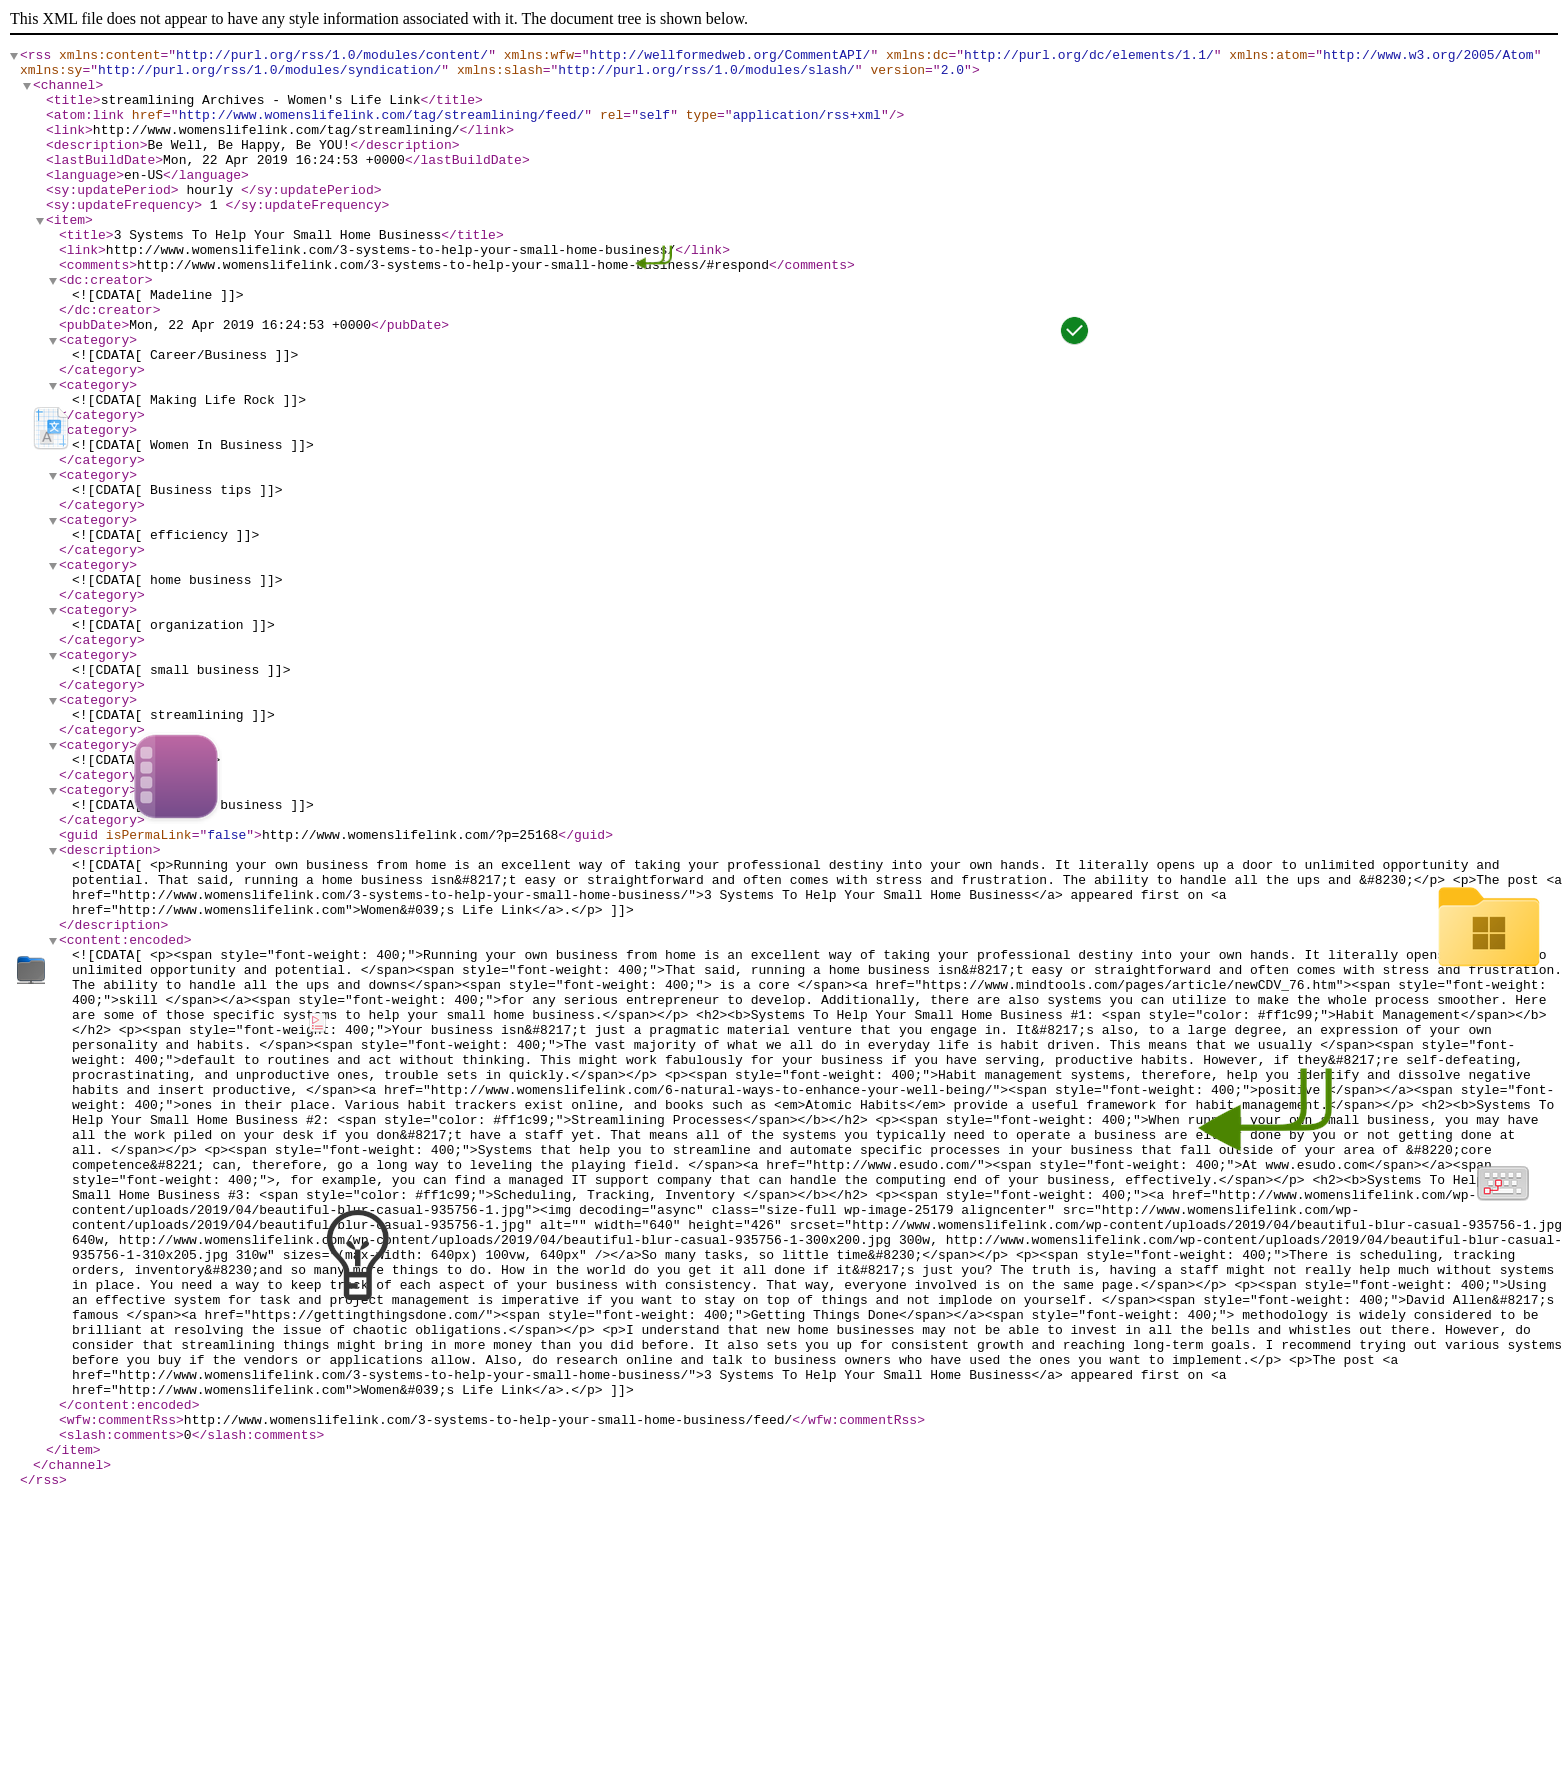 The width and height of the screenshot is (1568, 1776). Describe the element at coordinates (1263, 1109) in the screenshot. I see `reply to all recipients in an email thread` at that location.